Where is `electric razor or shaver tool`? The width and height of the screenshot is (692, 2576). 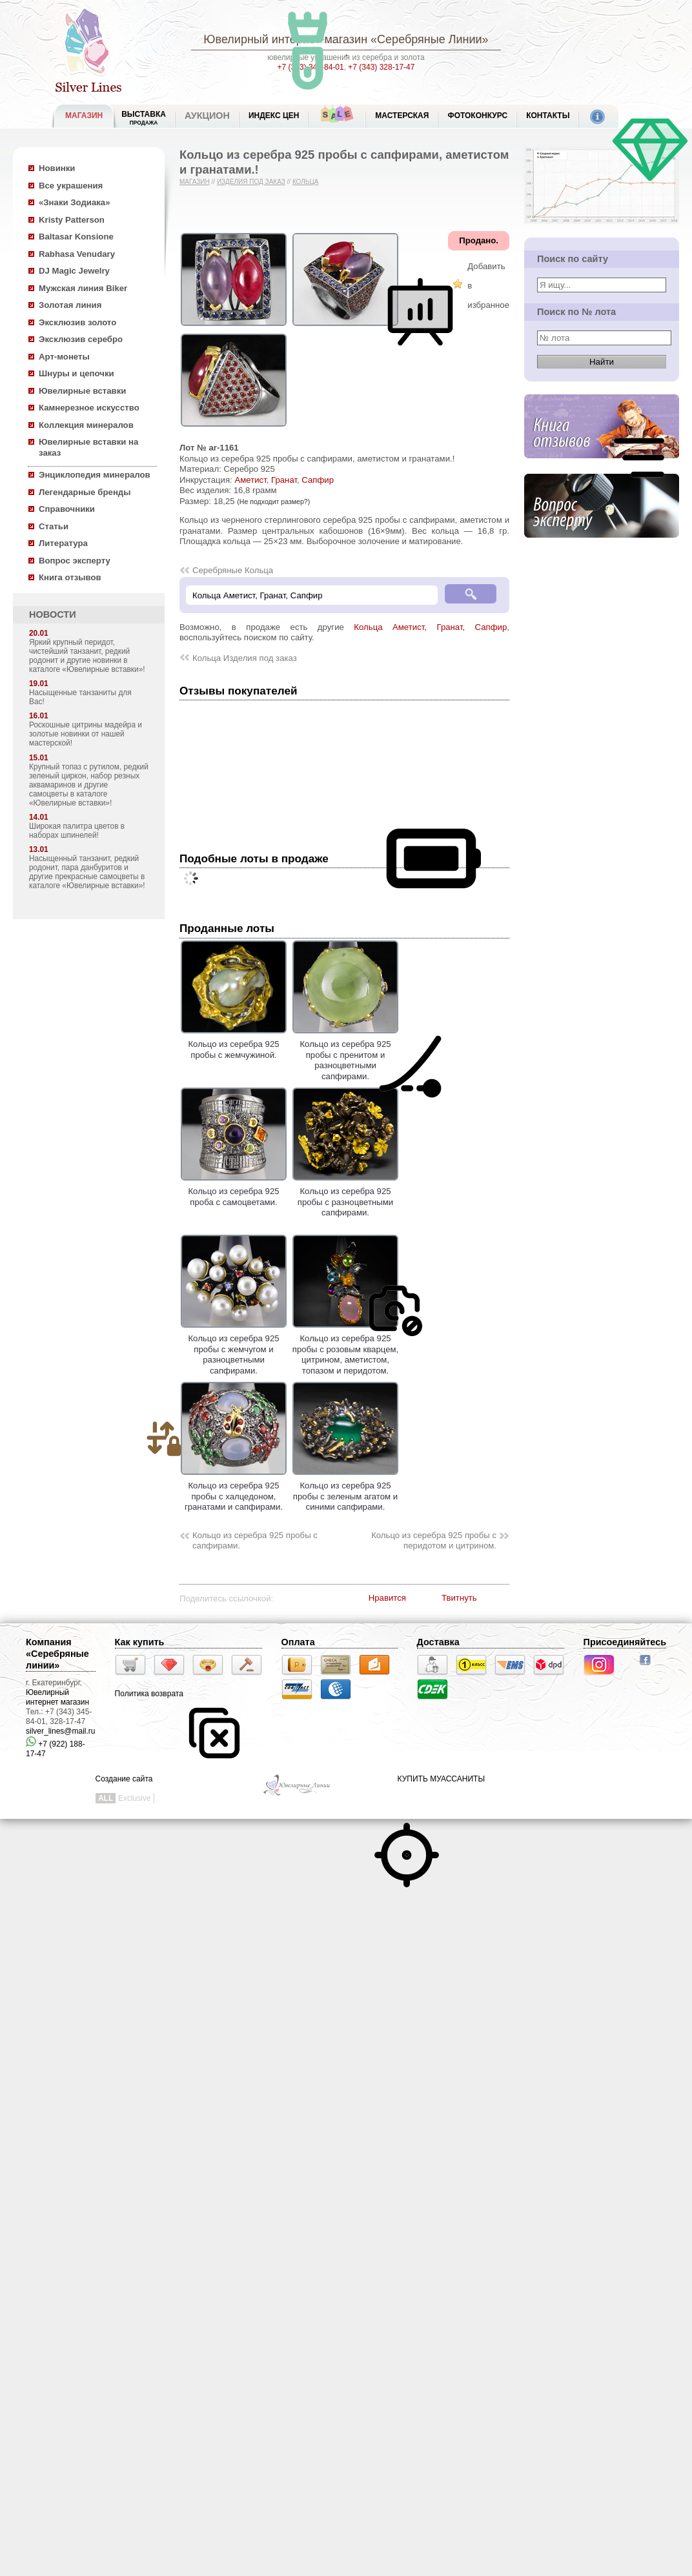
electric razor or shaver tool is located at coordinates (307, 50).